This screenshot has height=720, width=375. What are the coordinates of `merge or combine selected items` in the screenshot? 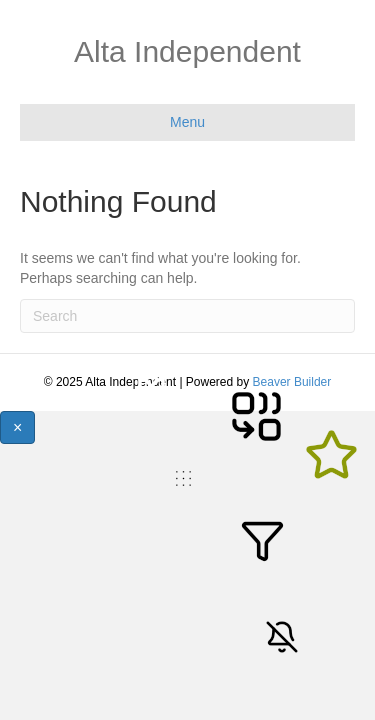 It's located at (256, 416).